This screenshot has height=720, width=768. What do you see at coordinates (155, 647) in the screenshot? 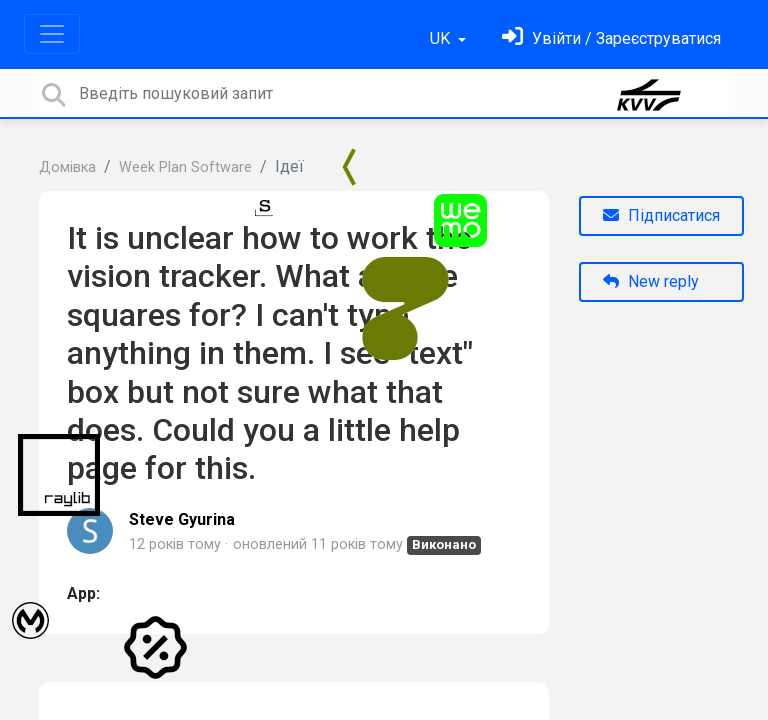
I see `view available discounts or promotions` at bounding box center [155, 647].